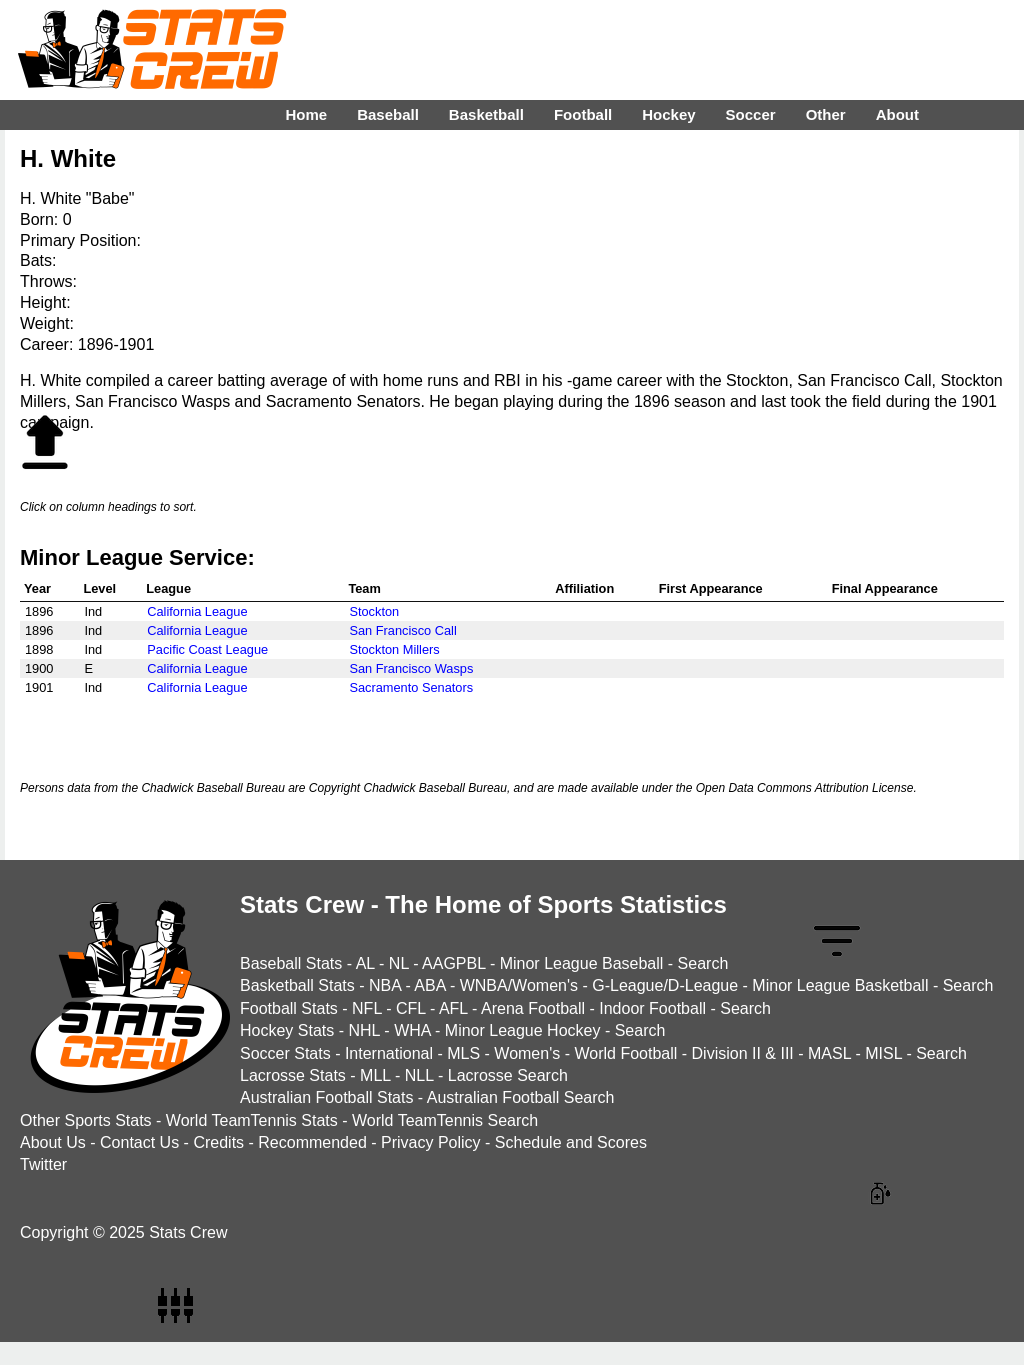 Image resolution: width=1024 pixels, height=1365 pixels. I want to click on filter or sort list items, so click(837, 941).